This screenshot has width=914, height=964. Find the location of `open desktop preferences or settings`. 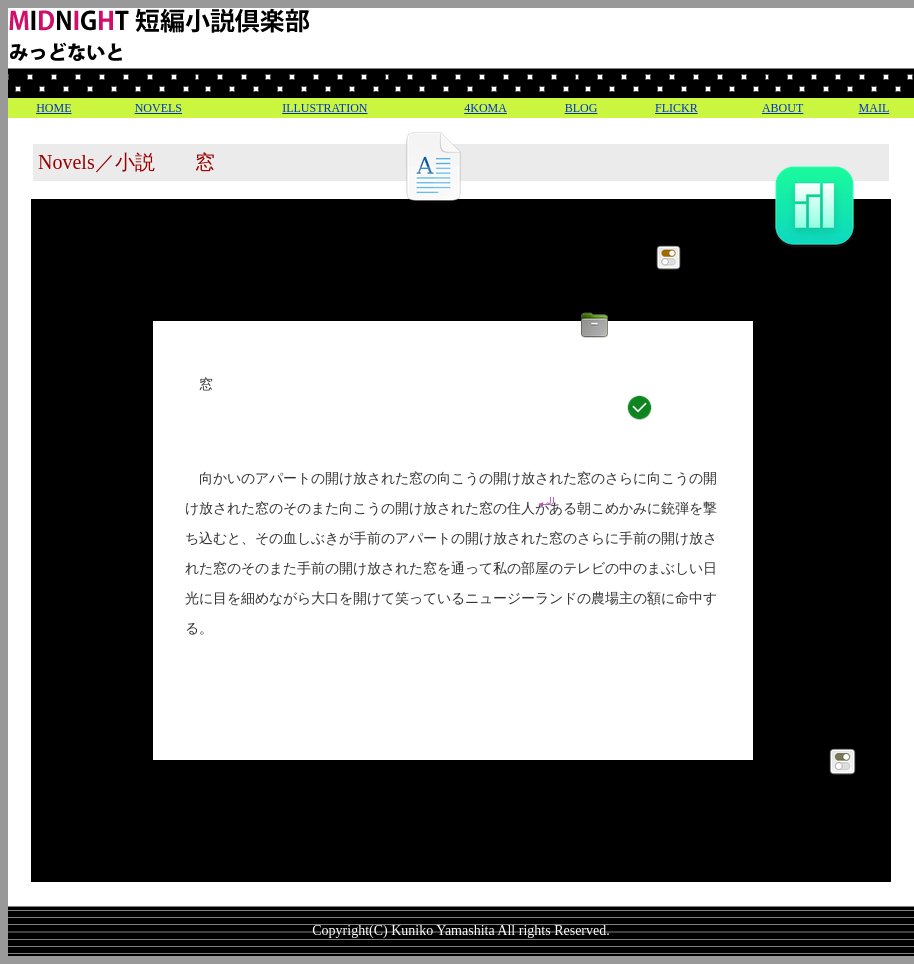

open desktop preferences or settings is located at coordinates (668, 257).